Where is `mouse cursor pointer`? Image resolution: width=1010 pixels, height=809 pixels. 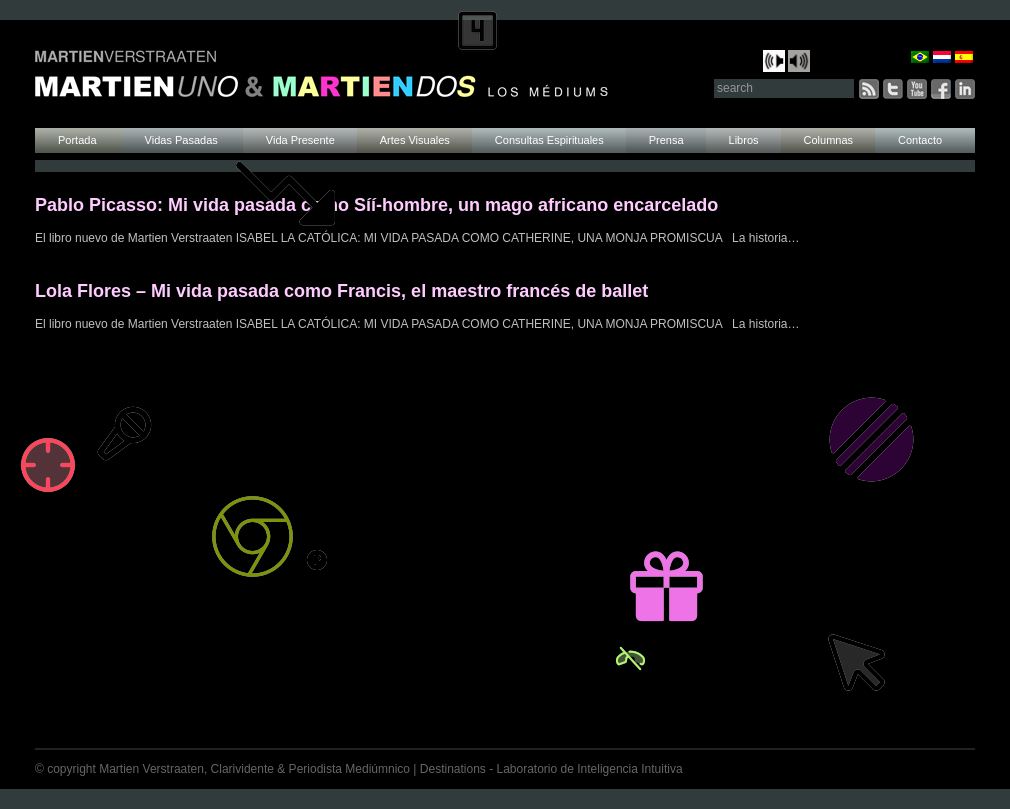
mouse cursor pointer is located at coordinates (856, 662).